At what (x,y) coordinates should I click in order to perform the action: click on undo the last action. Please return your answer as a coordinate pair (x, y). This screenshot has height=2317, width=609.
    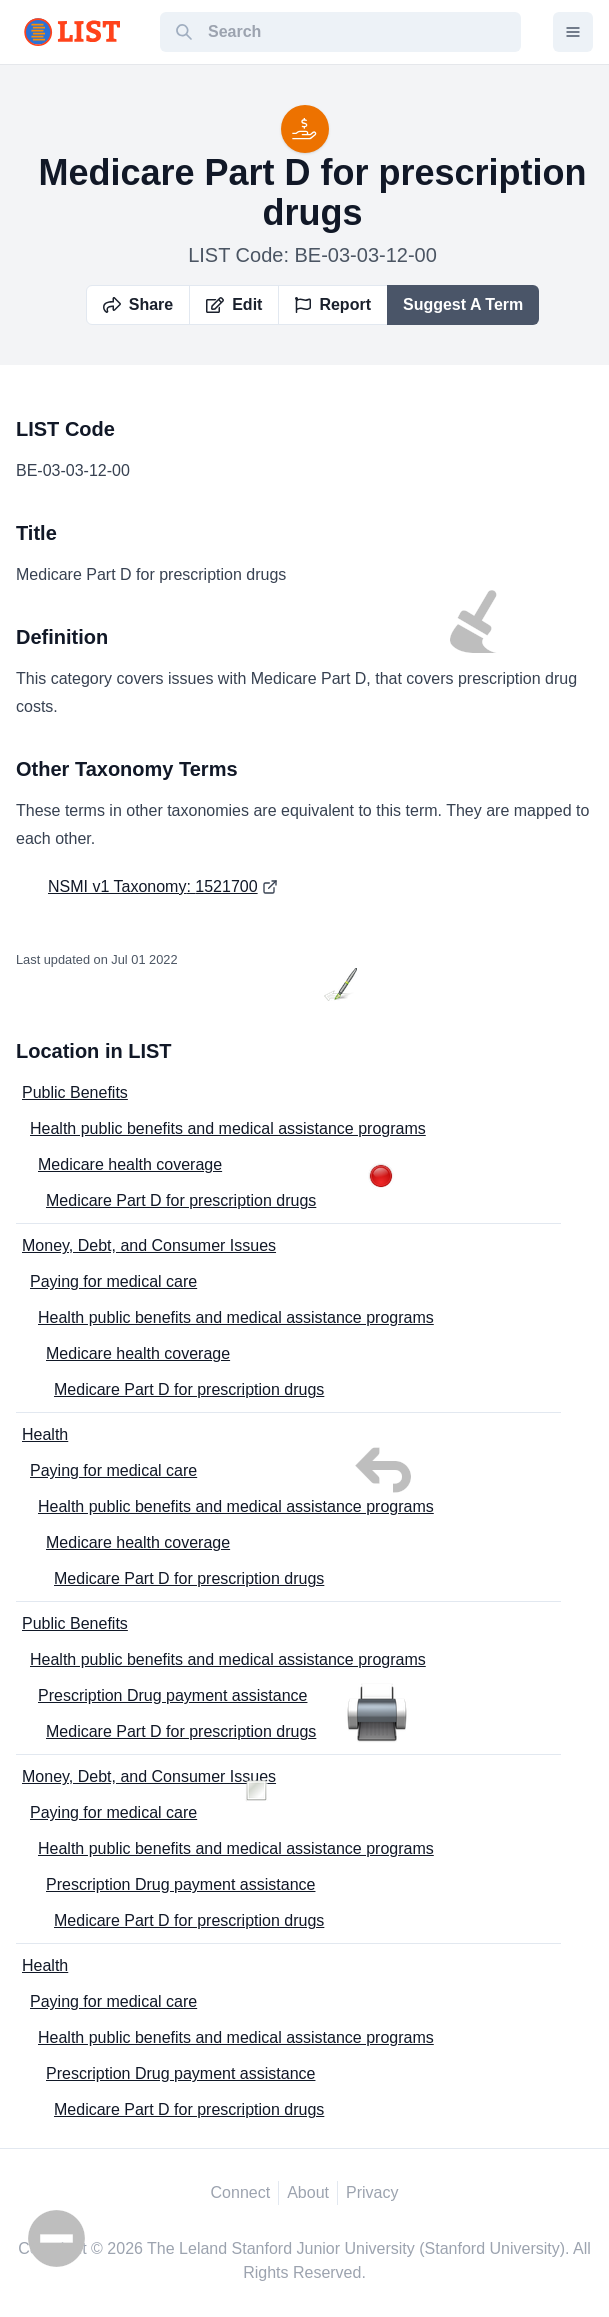
    Looking at the image, I should click on (384, 1470).